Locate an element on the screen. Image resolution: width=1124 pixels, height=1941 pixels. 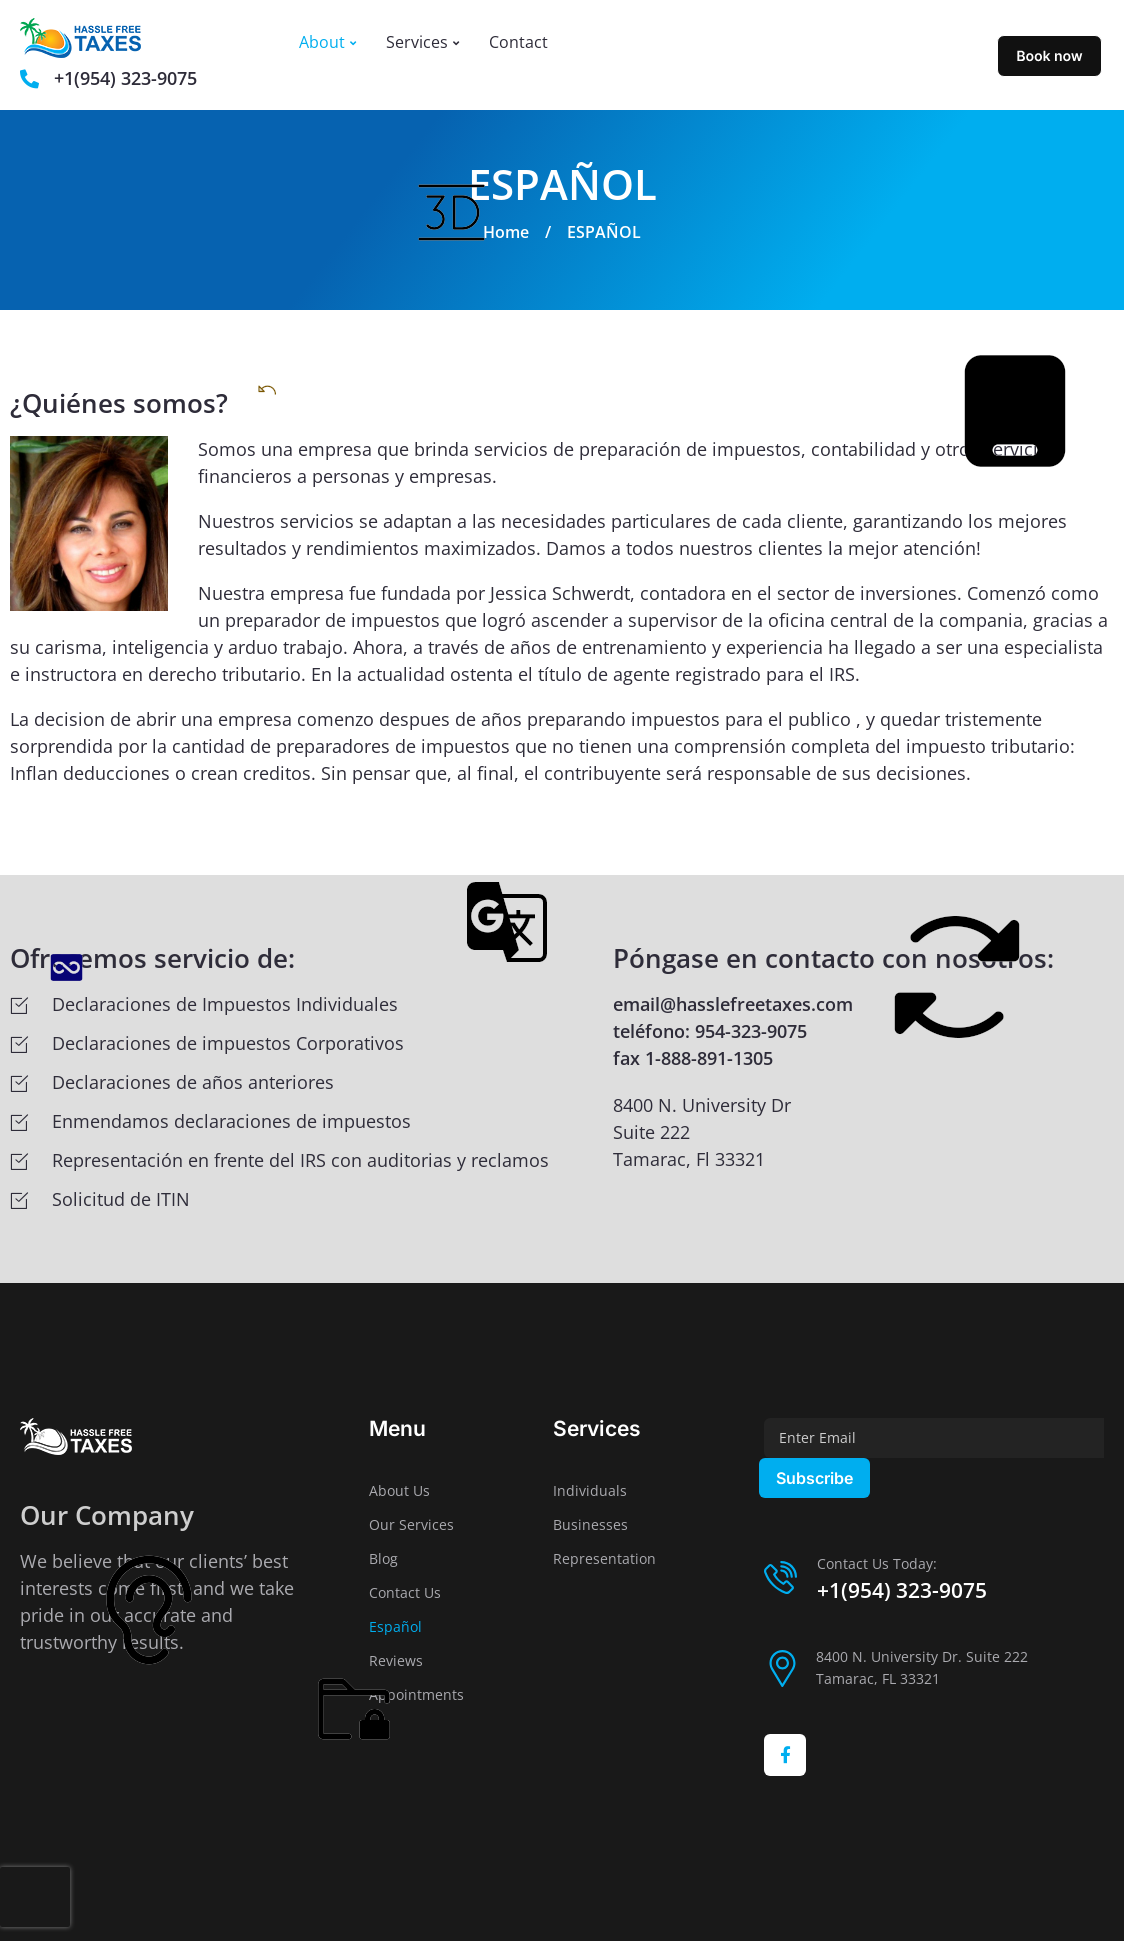
access a password-protected folder is located at coordinates (354, 1709).